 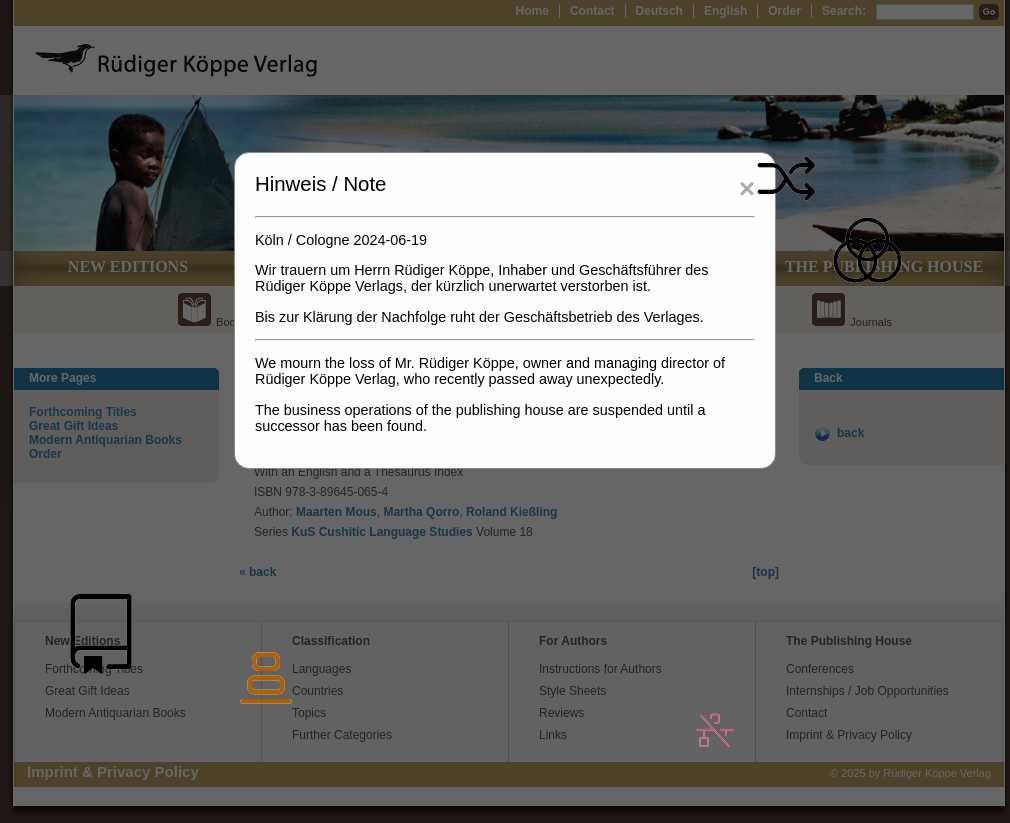 What do you see at coordinates (786, 178) in the screenshot?
I see `shuffle playback order` at bounding box center [786, 178].